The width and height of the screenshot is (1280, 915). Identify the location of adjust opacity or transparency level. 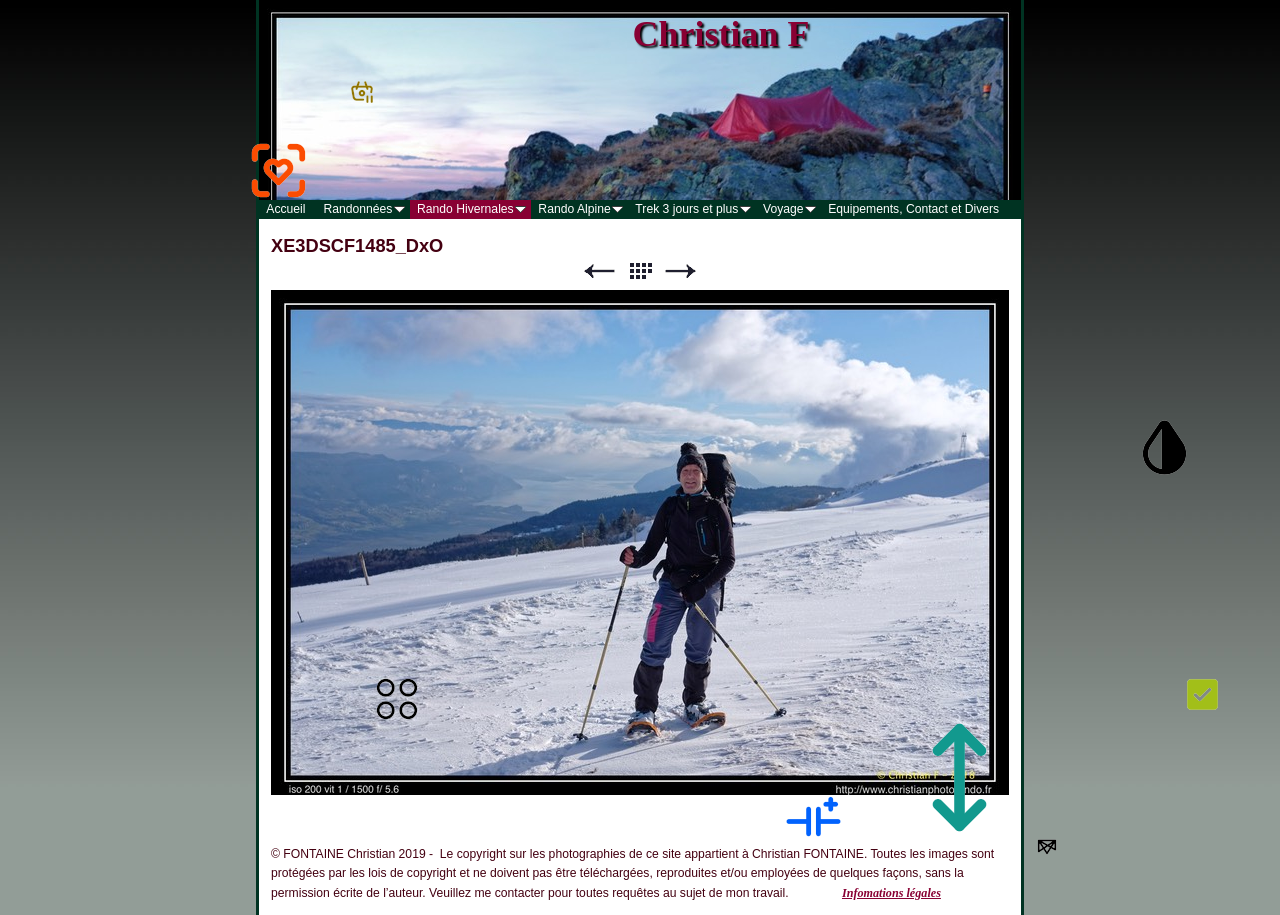
(1164, 447).